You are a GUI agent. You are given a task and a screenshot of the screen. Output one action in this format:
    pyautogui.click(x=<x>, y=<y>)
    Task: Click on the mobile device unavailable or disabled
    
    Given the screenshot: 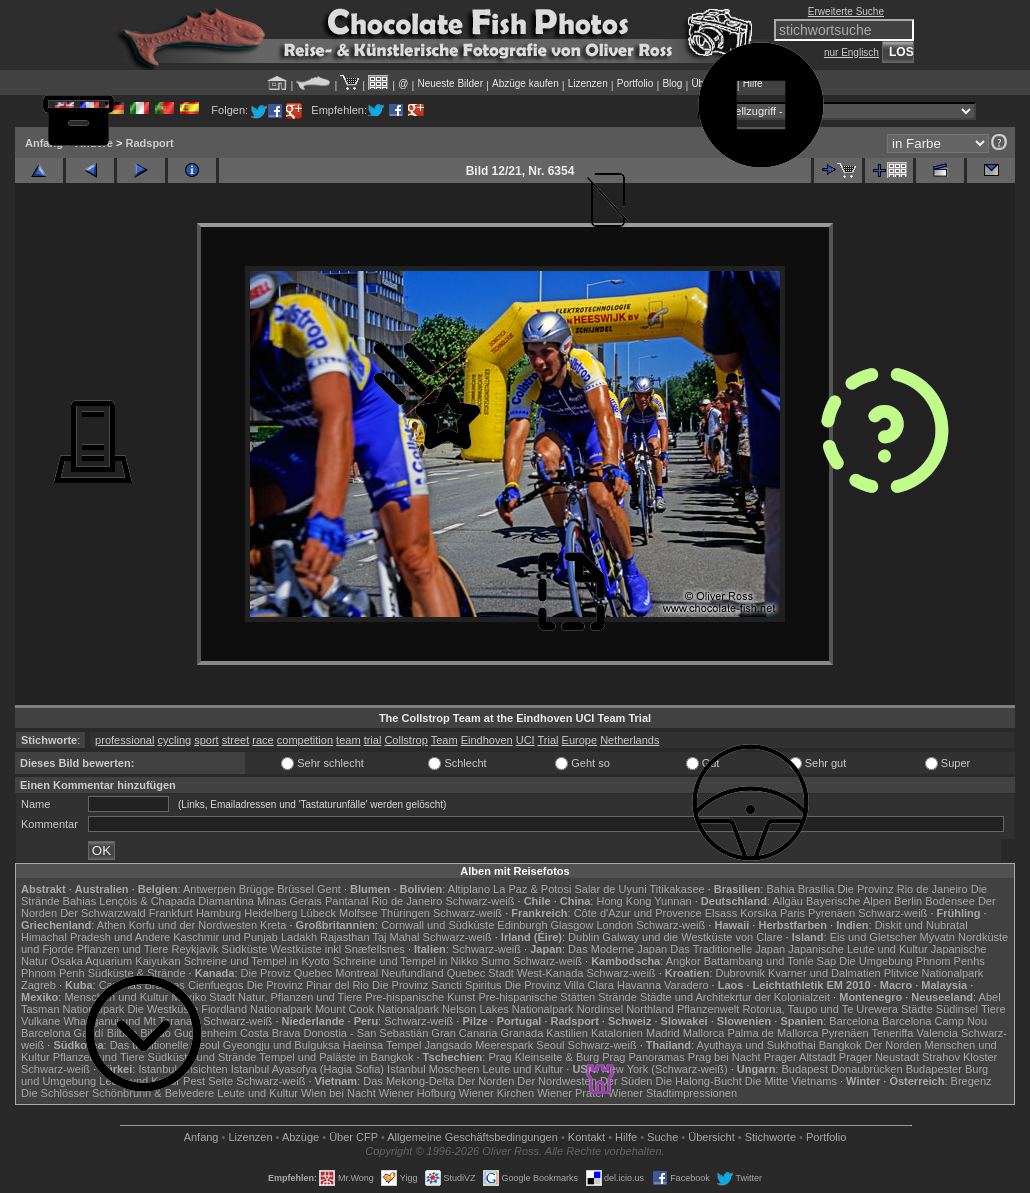 What is the action you would take?
    pyautogui.click(x=608, y=200)
    